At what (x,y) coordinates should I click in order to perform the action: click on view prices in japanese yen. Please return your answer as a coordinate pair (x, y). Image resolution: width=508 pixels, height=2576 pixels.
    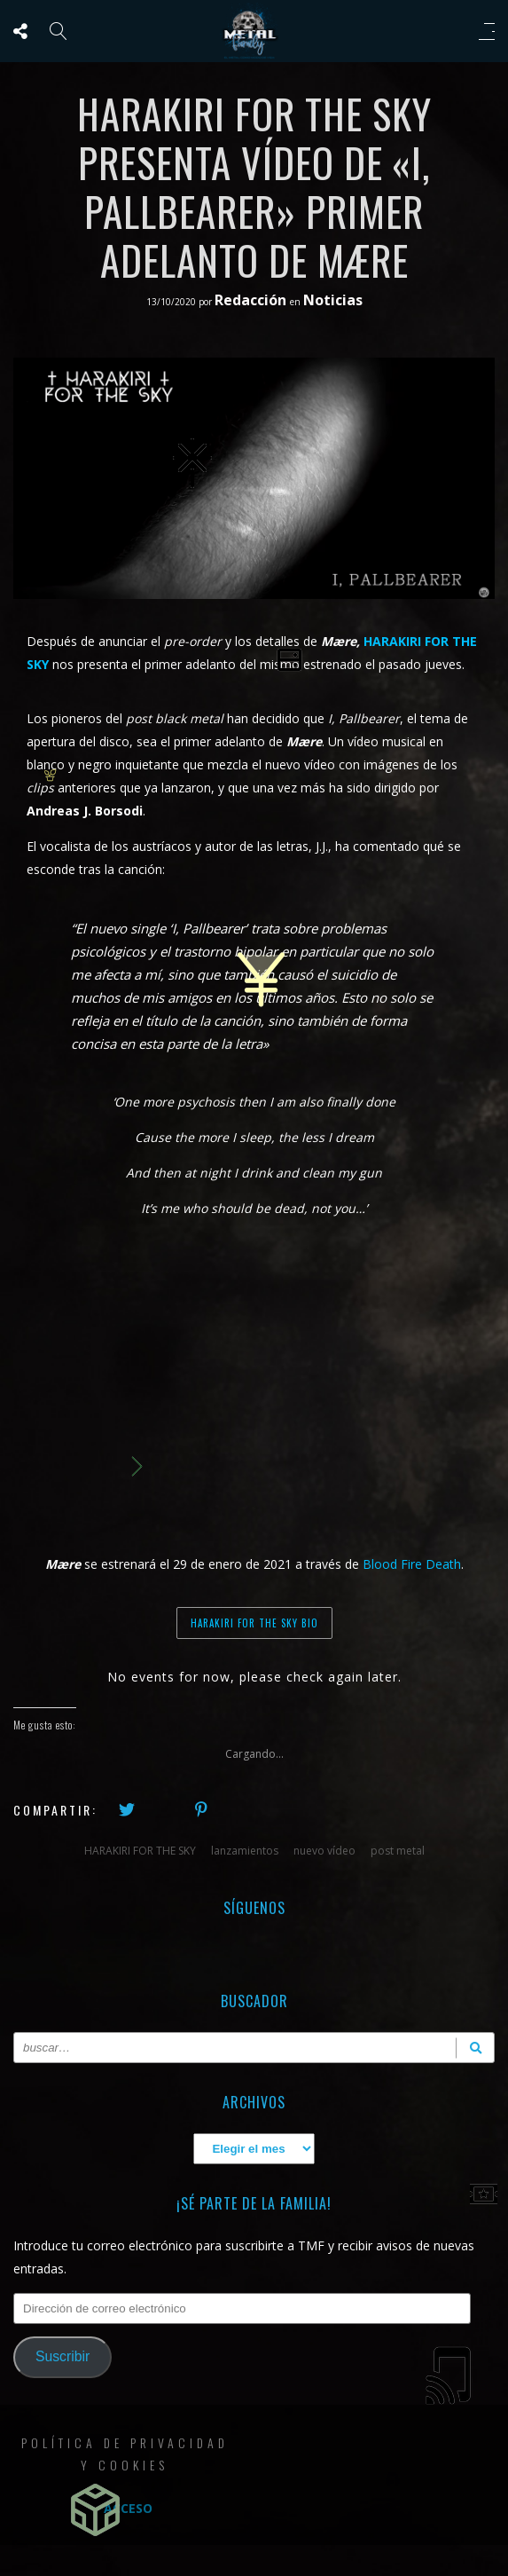
    Looking at the image, I should click on (261, 978).